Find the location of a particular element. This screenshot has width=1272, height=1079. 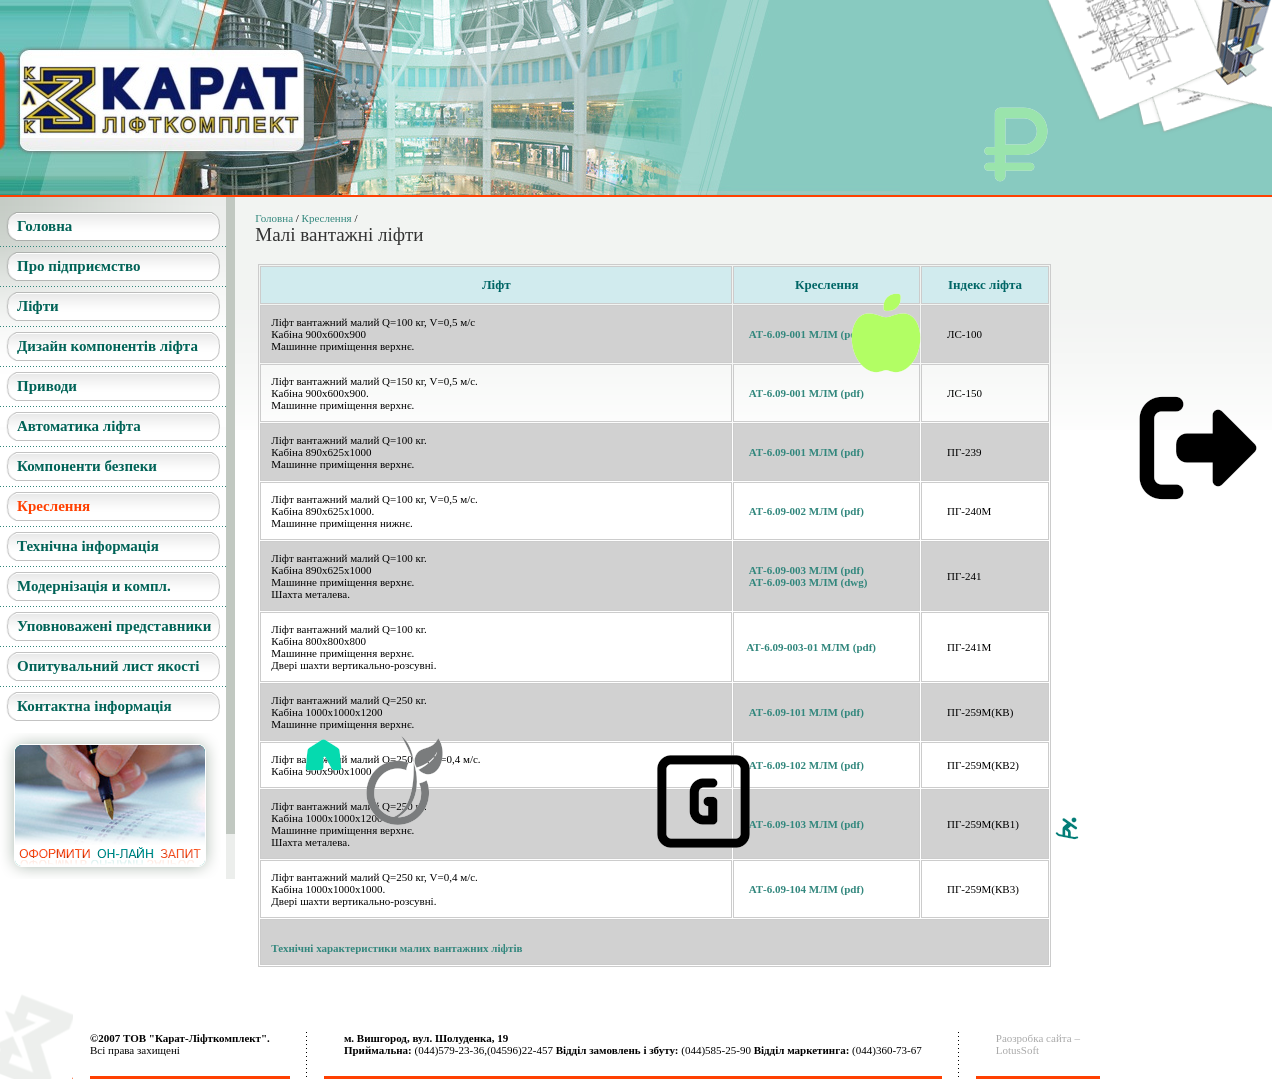

snowboarding activity or winter sports category is located at coordinates (1068, 828).